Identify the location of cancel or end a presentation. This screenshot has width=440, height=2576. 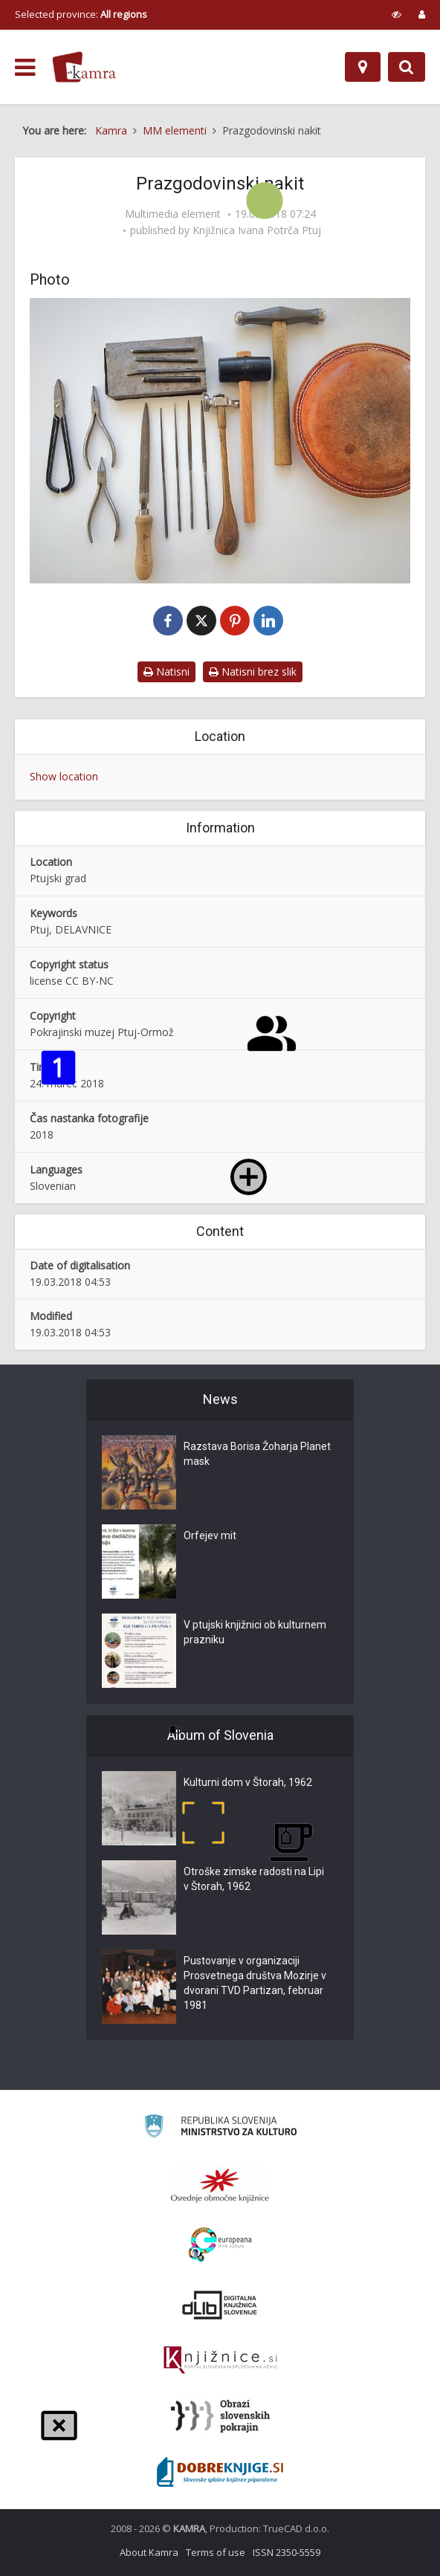
(59, 2425).